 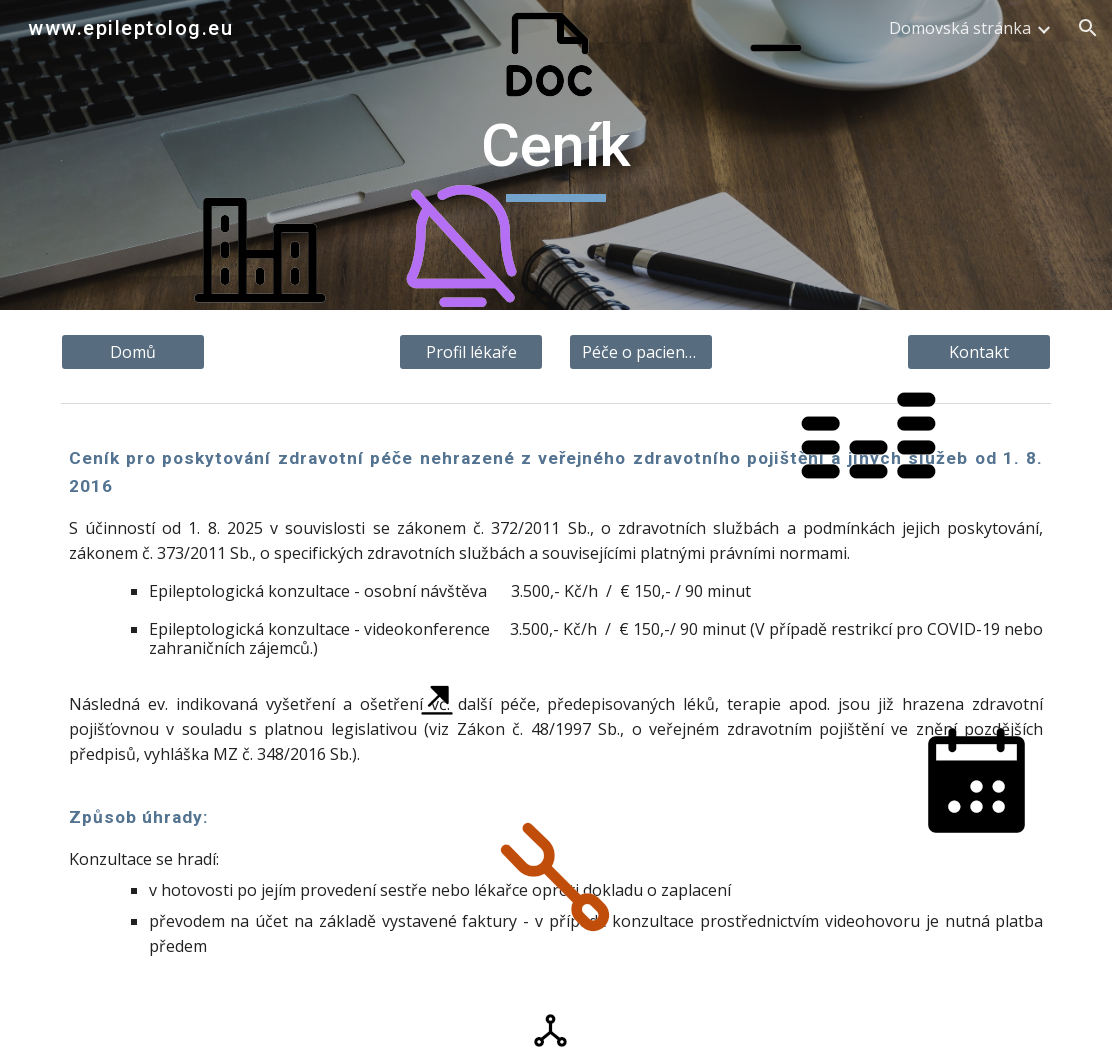 What do you see at coordinates (463, 246) in the screenshot?
I see `mute notifications` at bounding box center [463, 246].